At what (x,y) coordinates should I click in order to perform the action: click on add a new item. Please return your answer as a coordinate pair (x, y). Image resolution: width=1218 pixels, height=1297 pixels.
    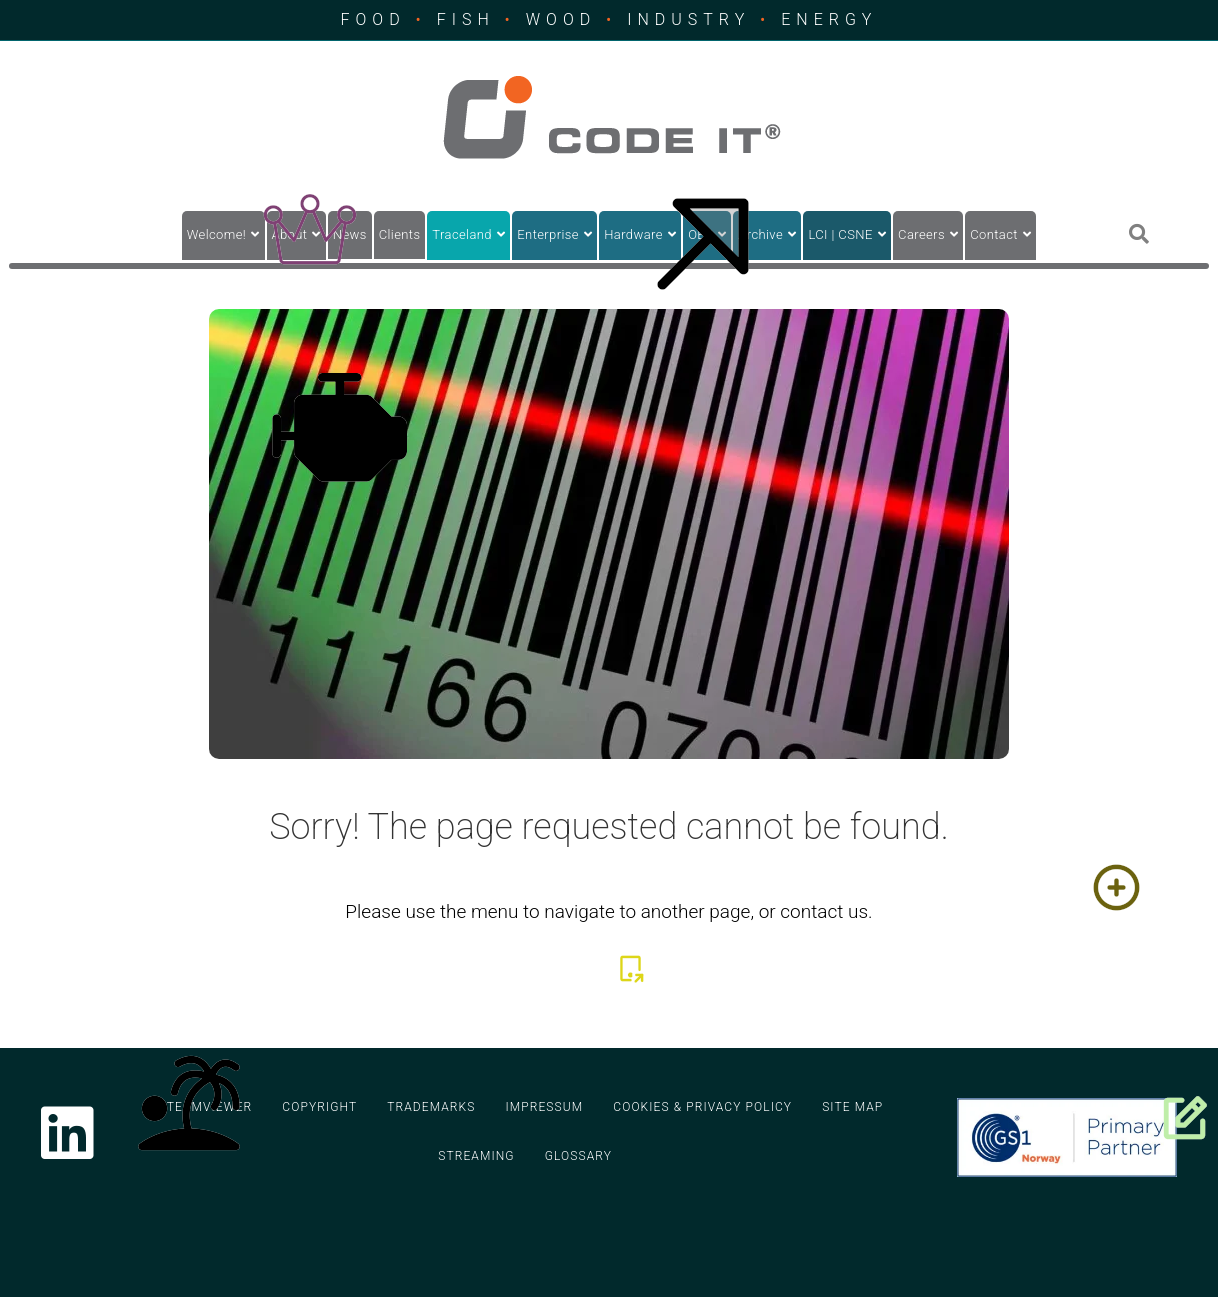
    Looking at the image, I should click on (1116, 887).